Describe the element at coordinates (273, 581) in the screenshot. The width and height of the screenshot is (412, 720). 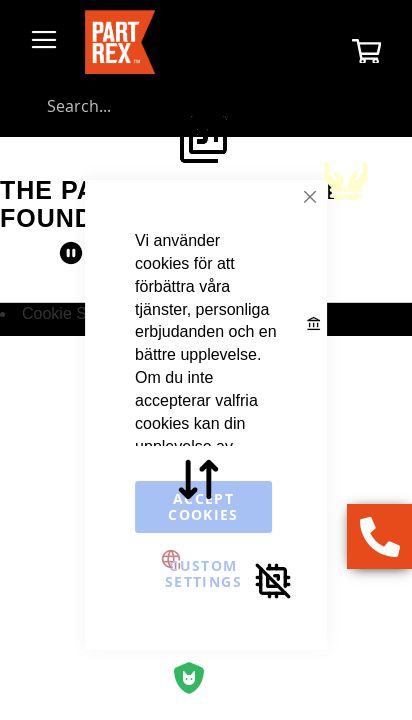
I see `indicates processor or CPU is disabled` at that location.